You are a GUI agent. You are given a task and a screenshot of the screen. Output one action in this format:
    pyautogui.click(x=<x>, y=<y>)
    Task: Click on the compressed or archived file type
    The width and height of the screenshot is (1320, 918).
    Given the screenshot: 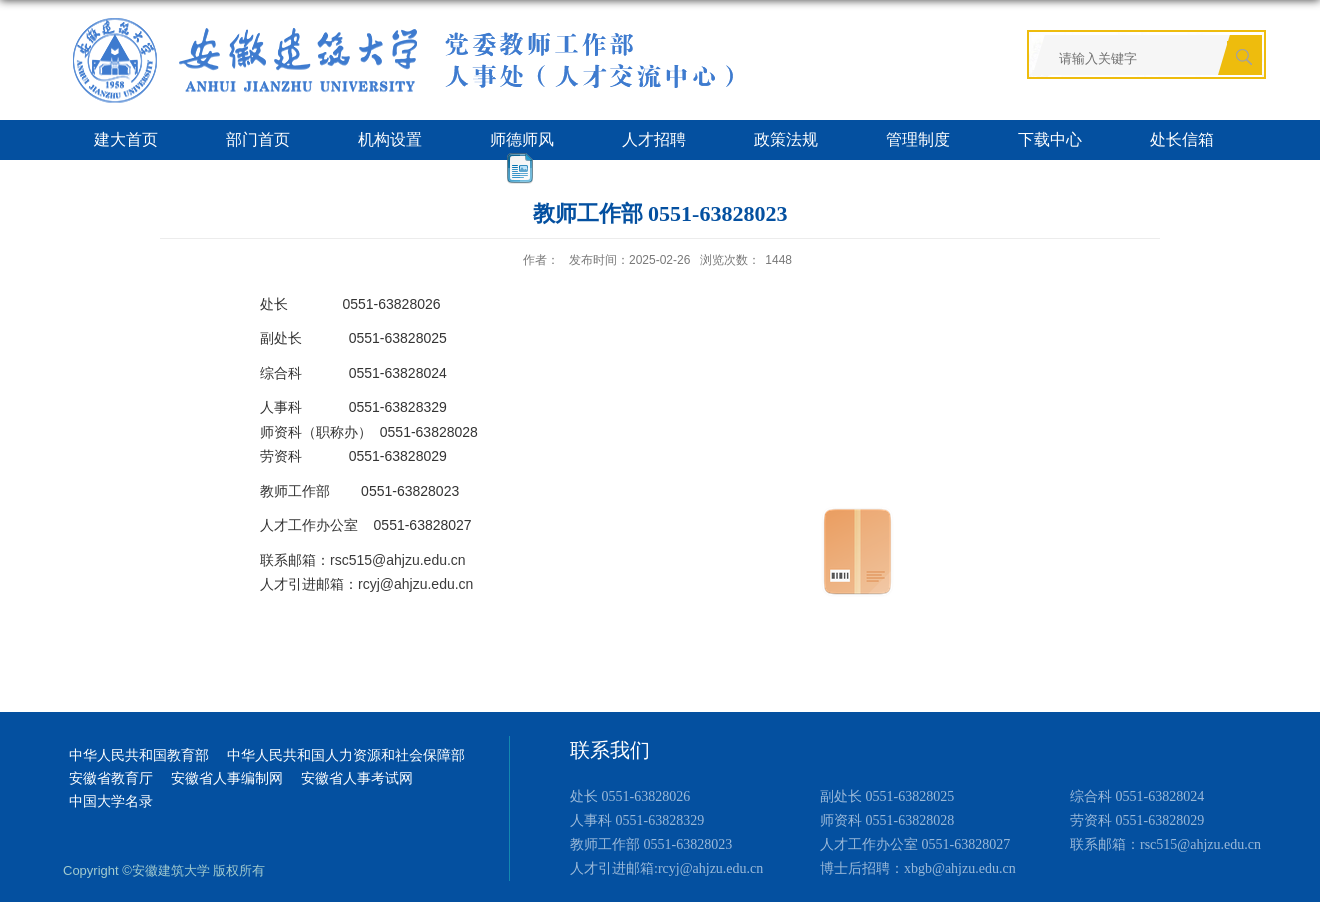 What is the action you would take?
    pyautogui.click(x=857, y=551)
    